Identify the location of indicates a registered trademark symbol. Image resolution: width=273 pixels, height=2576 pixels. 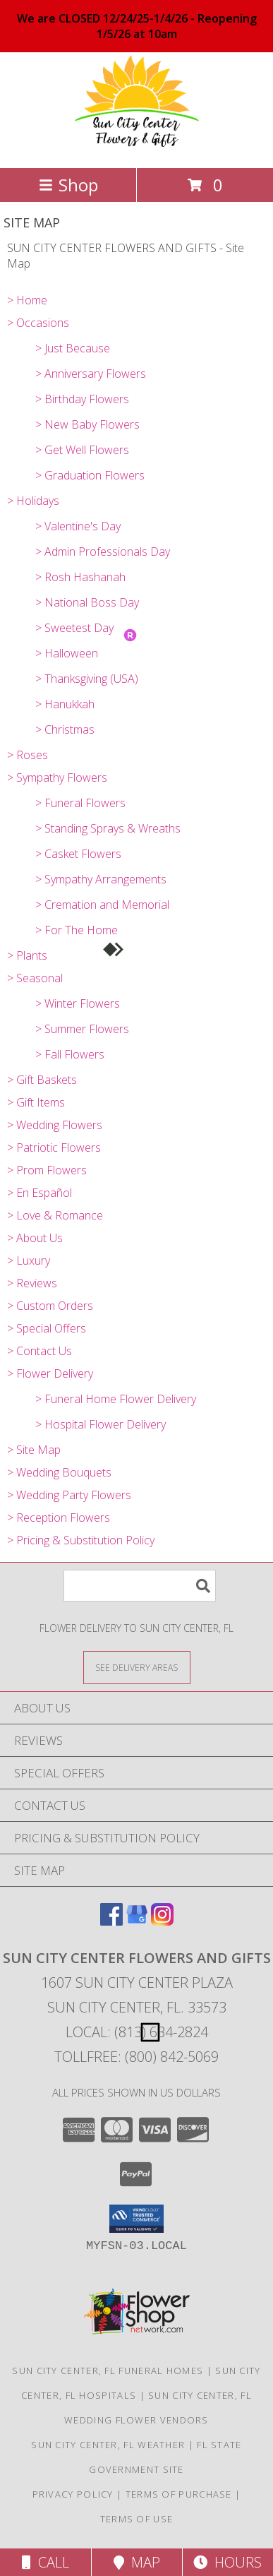
(130, 635).